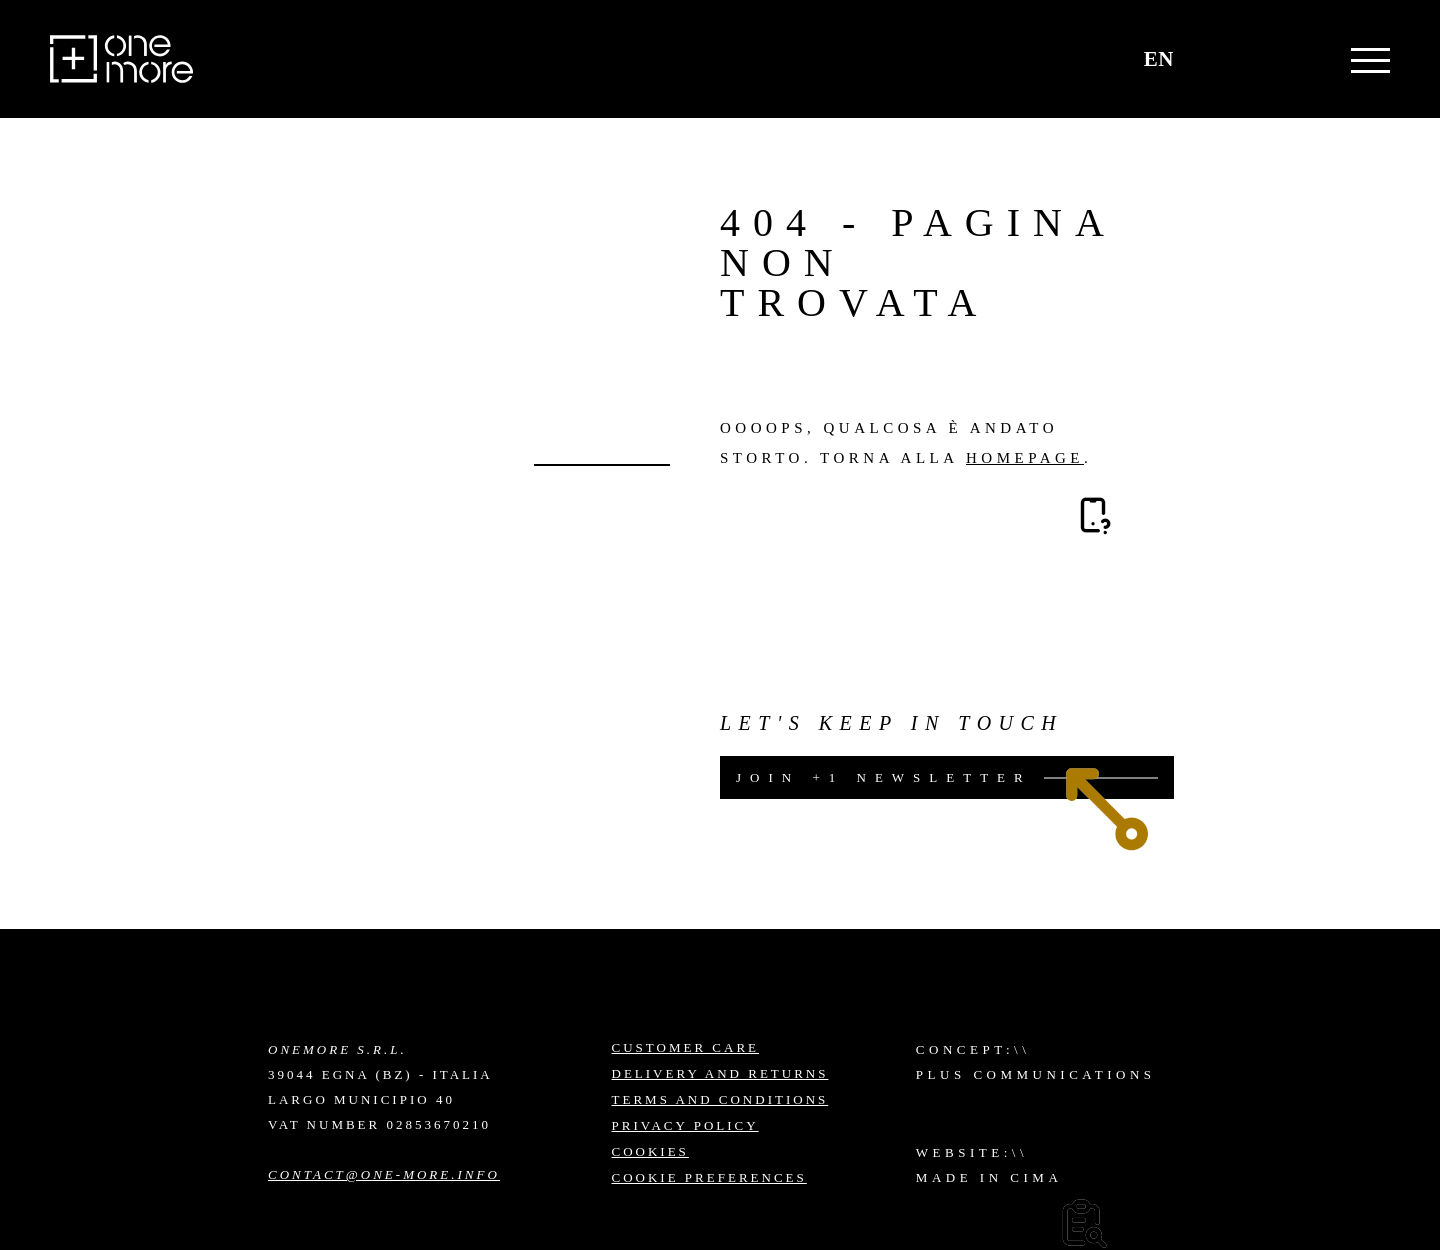 This screenshot has width=1440, height=1250. What do you see at coordinates (1104, 806) in the screenshot?
I see `navigate back to previous screen` at bounding box center [1104, 806].